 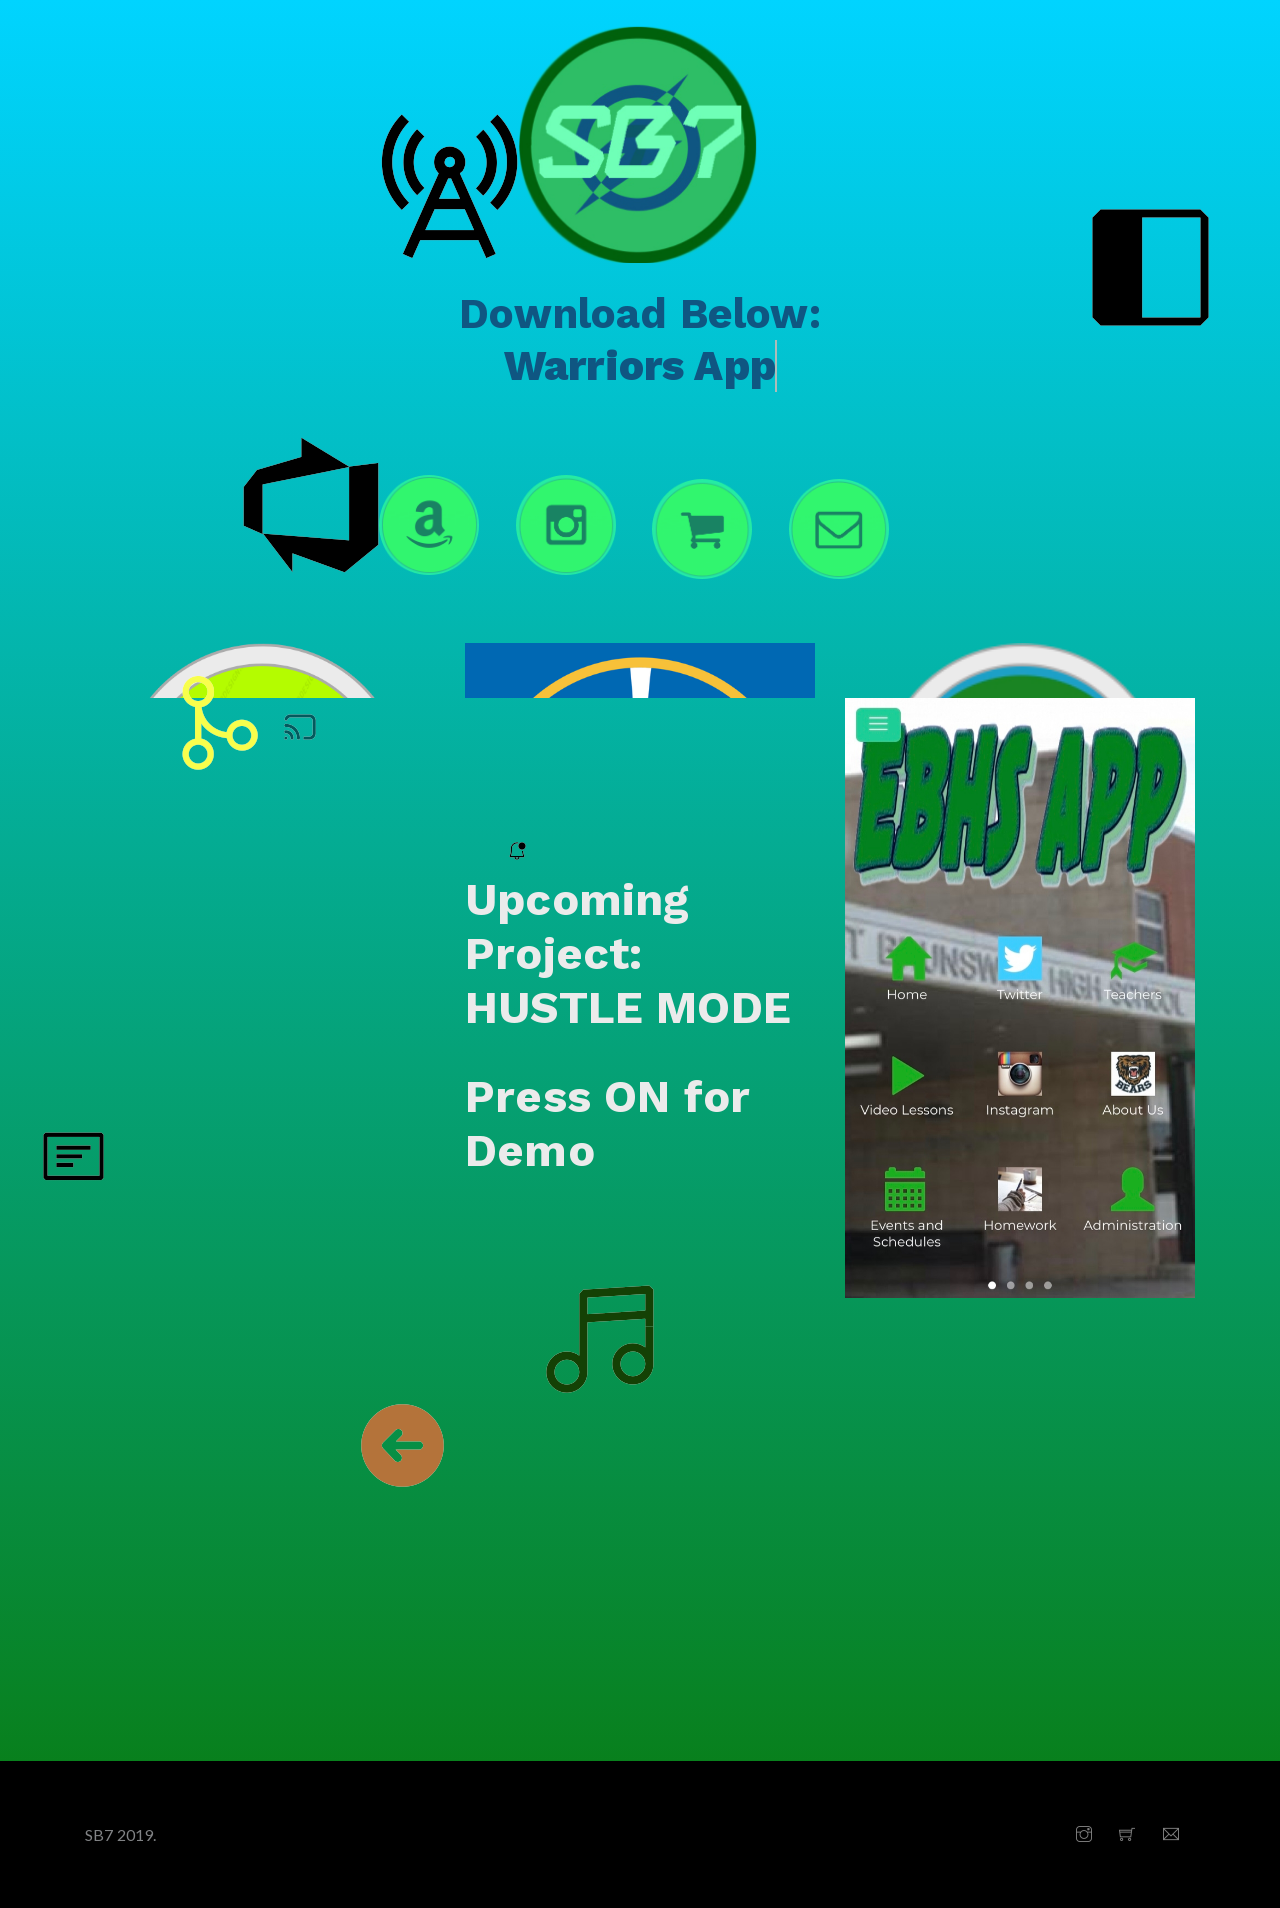 What do you see at coordinates (73, 1158) in the screenshot?
I see `add a new note or document` at bounding box center [73, 1158].